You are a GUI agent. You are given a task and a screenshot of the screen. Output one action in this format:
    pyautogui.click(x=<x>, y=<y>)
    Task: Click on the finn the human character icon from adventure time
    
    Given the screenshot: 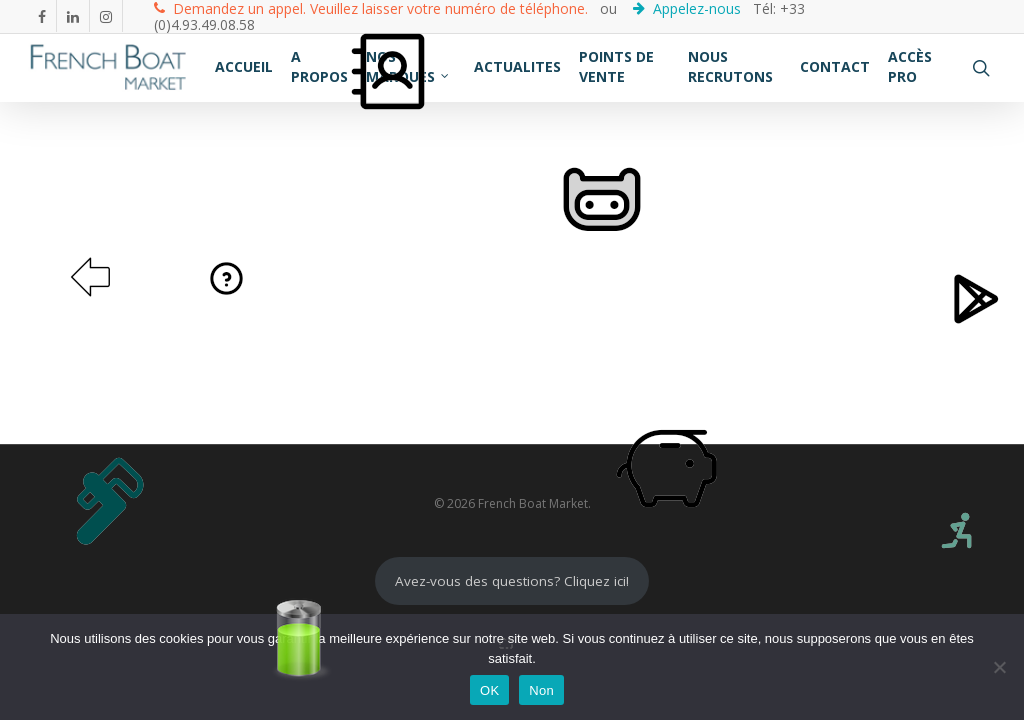 What is the action you would take?
    pyautogui.click(x=602, y=198)
    